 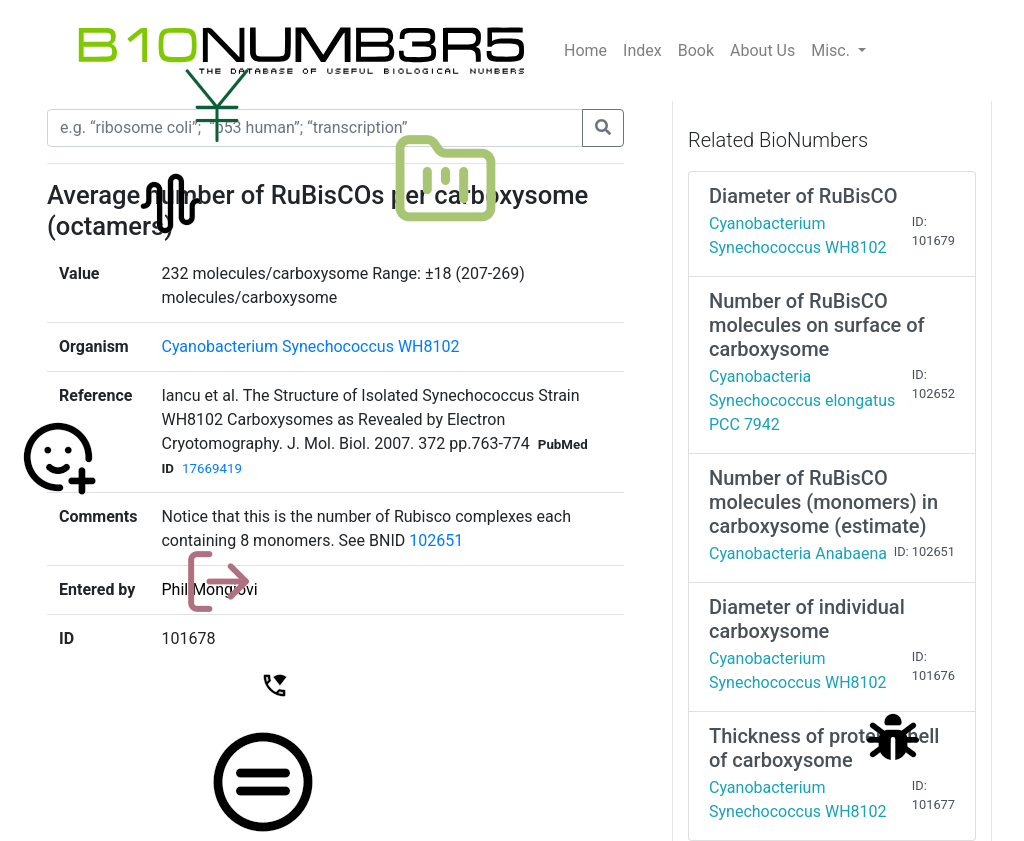 I want to click on add a new emoji reaction, so click(x=58, y=457).